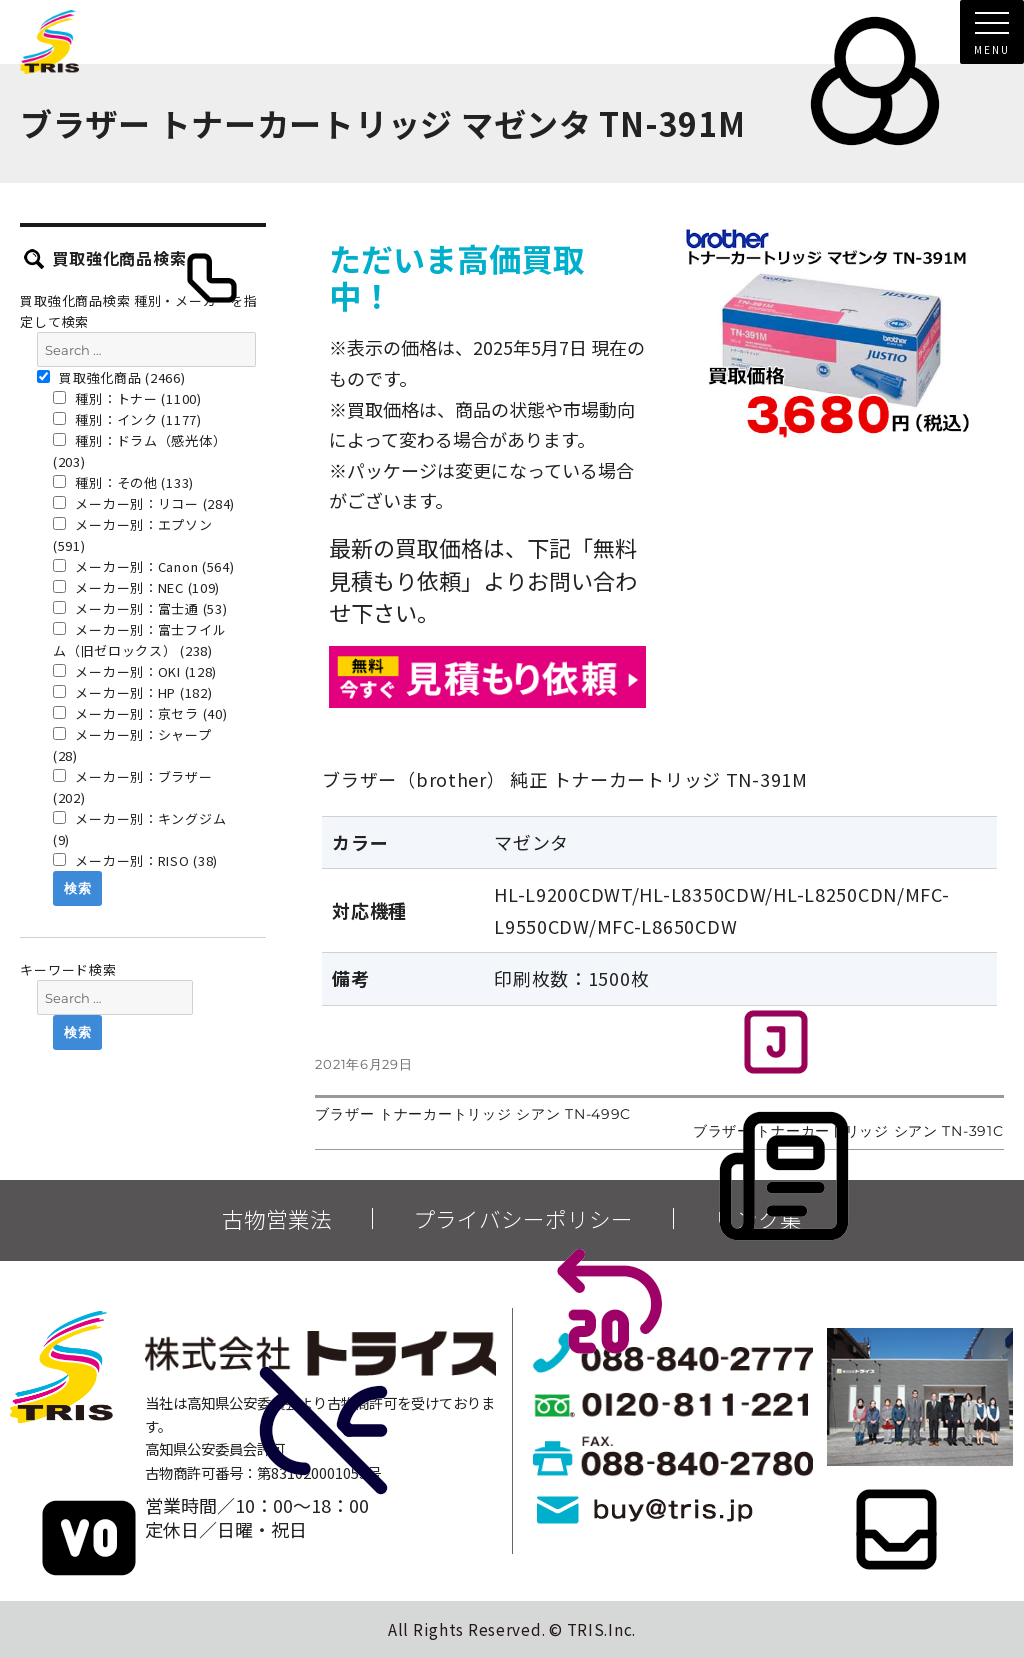 Image resolution: width=1024 pixels, height=1658 pixels. I want to click on set corner style to bevel join, so click(212, 278).